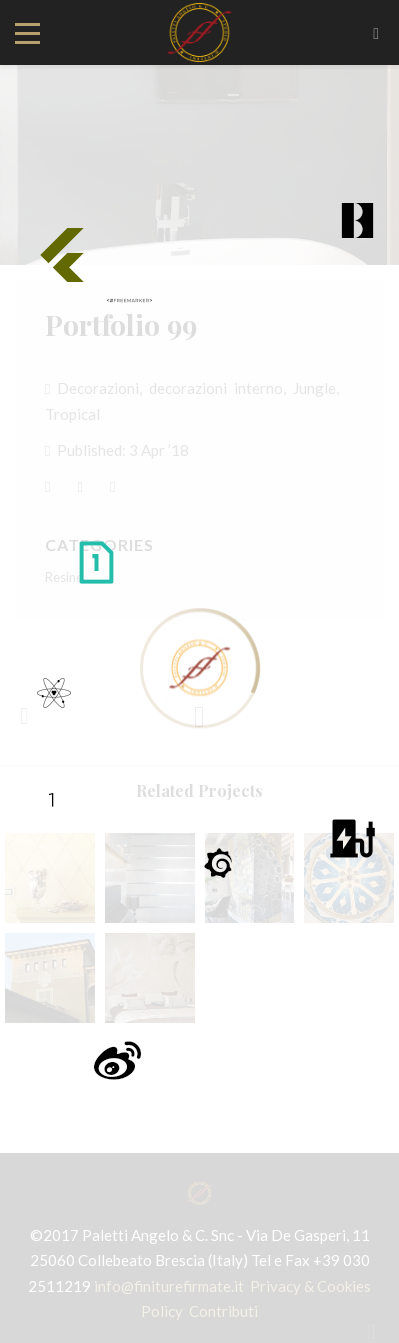 The width and height of the screenshot is (399, 1343). What do you see at coordinates (54, 693) in the screenshot?
I see `neutralinojs framework logo` at bounding box center [54, 693].